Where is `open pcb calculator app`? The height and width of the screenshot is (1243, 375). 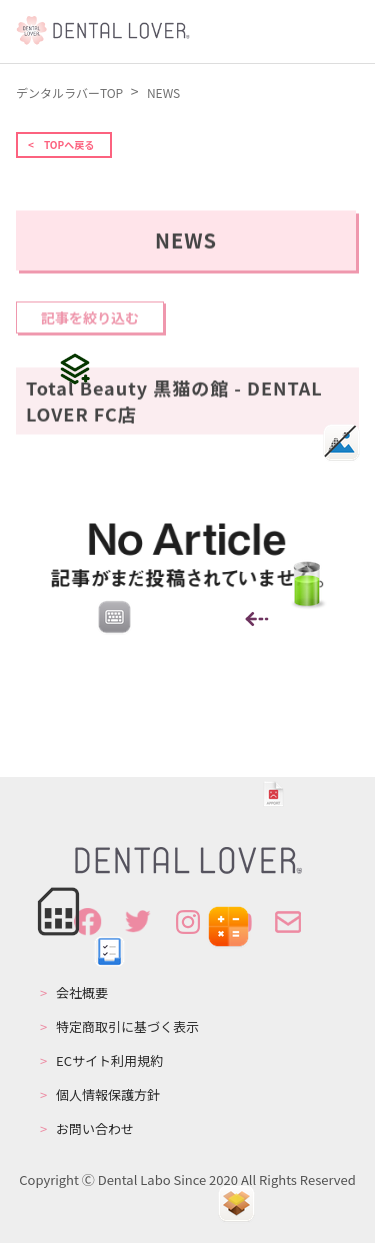 open pcb calculator app is located at coordinates (228, 926).